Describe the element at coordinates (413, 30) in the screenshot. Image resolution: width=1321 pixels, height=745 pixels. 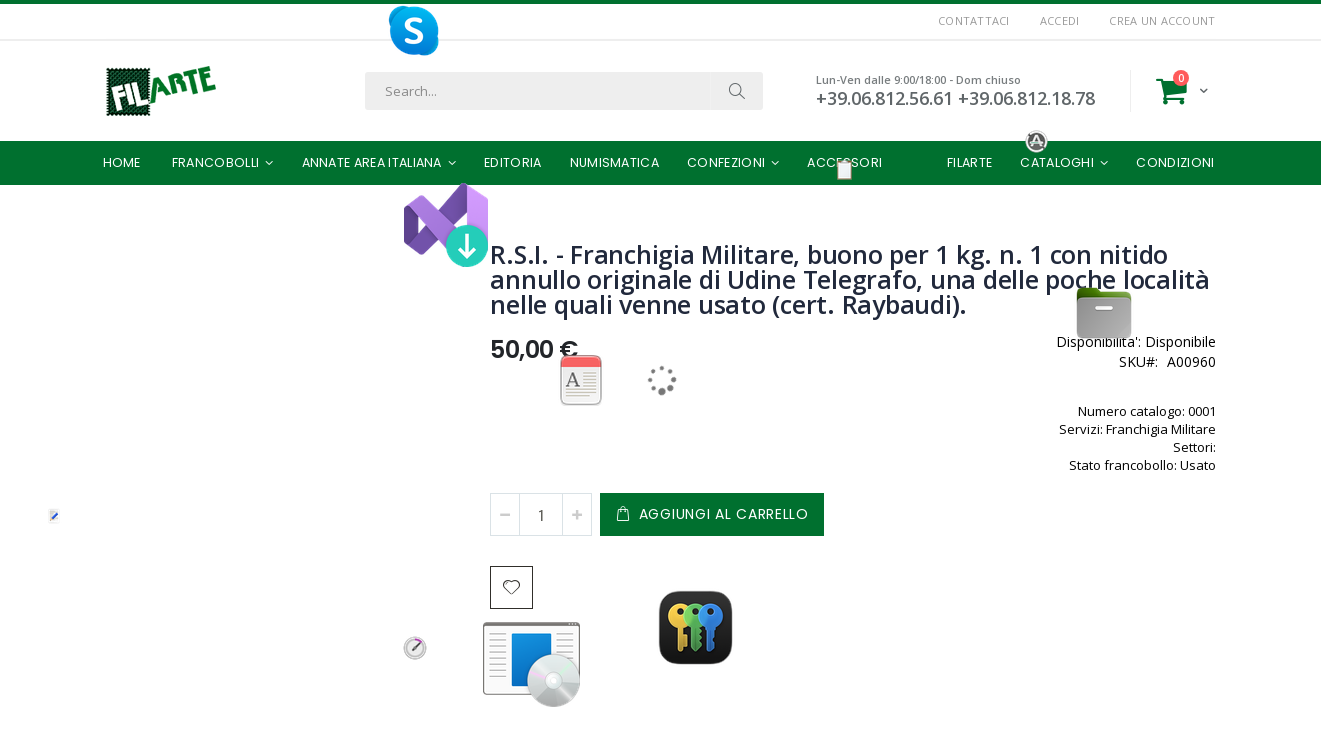
I see `open skype app` at that location.